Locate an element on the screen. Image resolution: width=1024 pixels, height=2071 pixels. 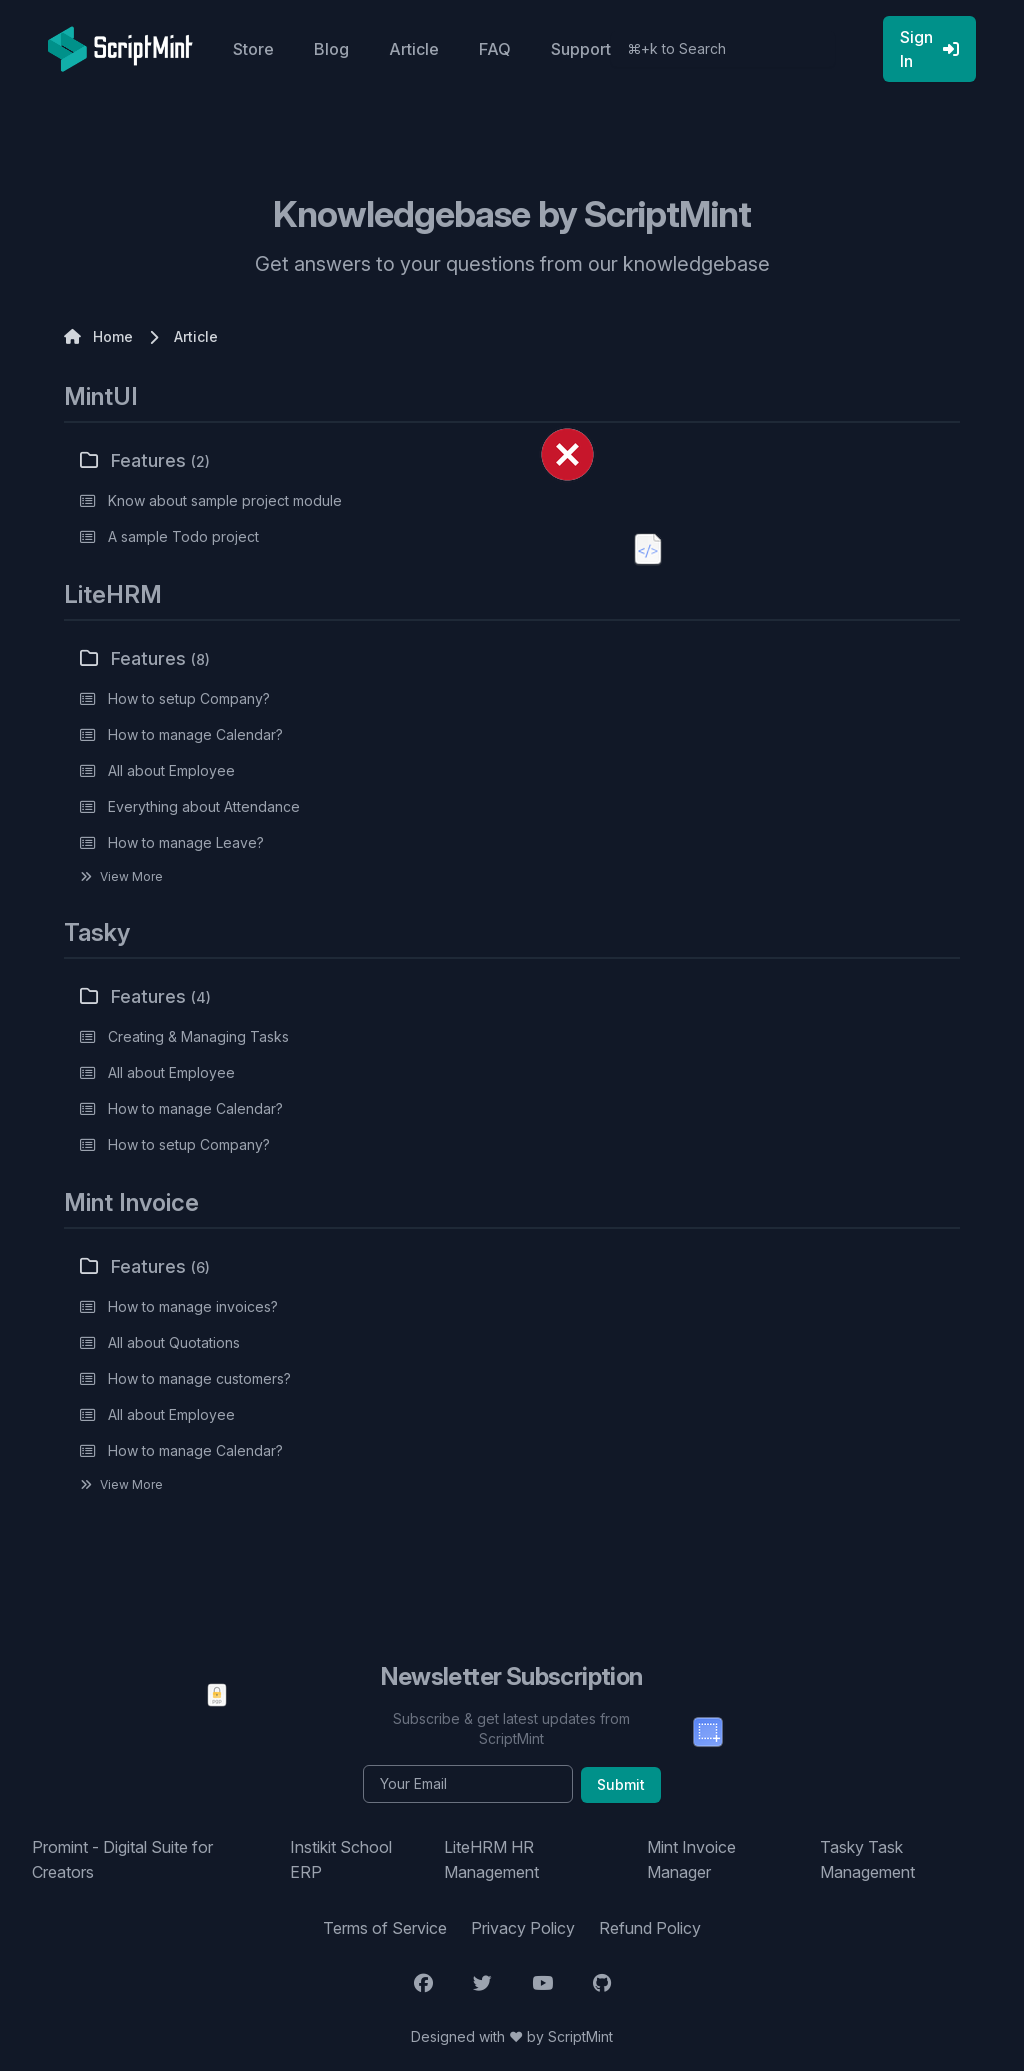
take a screenshot is located at coordinates (708, 1732).